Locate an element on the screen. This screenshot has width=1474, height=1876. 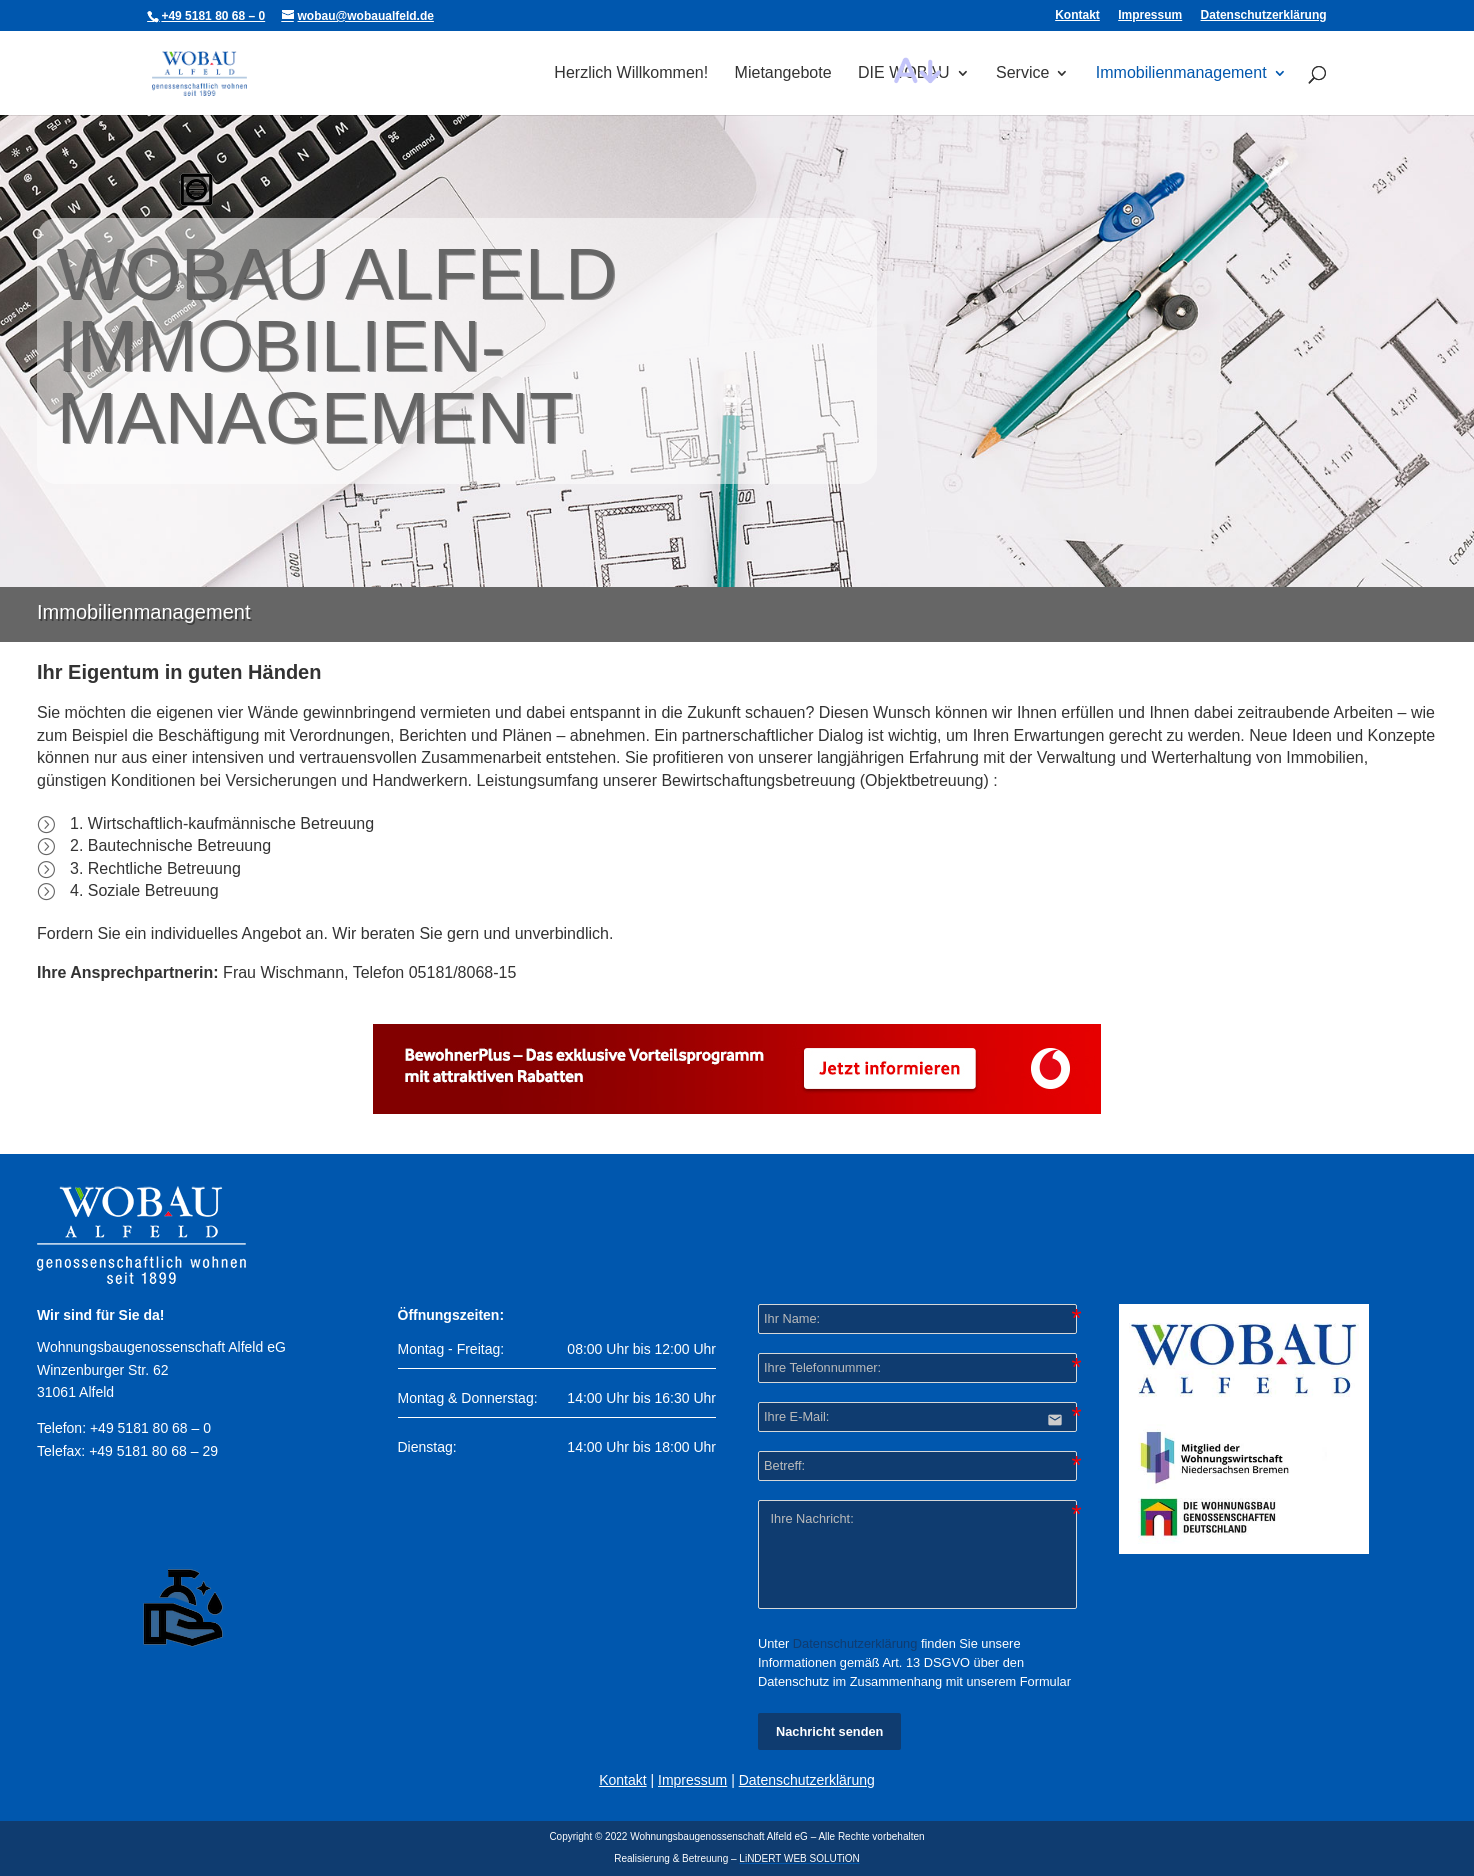
access heating, ventilation, and air conditioning controls is located at coordinates (196, 189).